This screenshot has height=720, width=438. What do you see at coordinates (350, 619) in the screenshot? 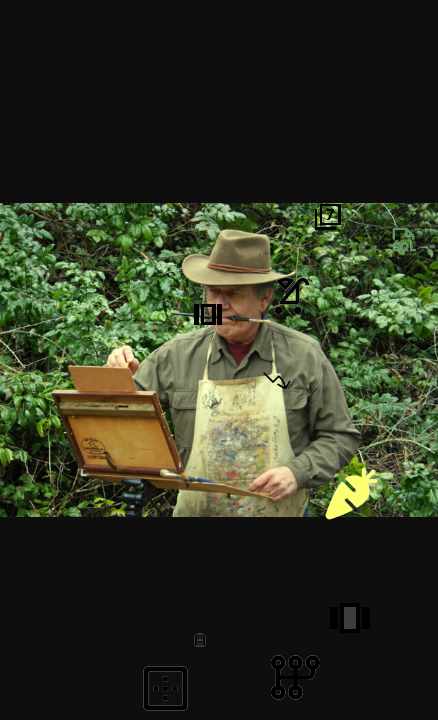
I see `view content in carousel or slideshow mode` at bounding box center [350, 619].